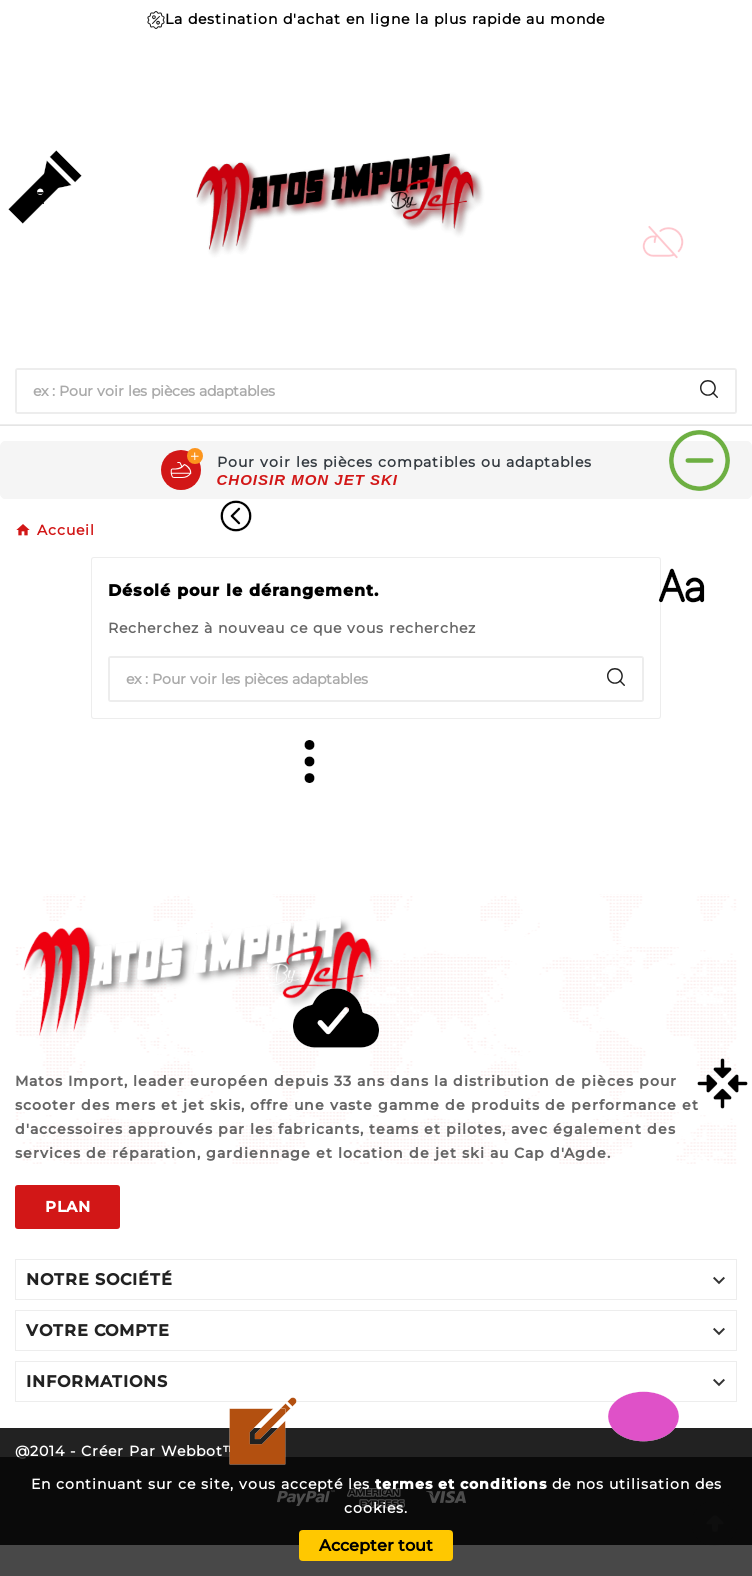 The height and width of the screenshot is (1576, 752). Describe the element at coordinates (722, 1083) in the screenshot. I see `collapse or minimize content from all sides` at that location.